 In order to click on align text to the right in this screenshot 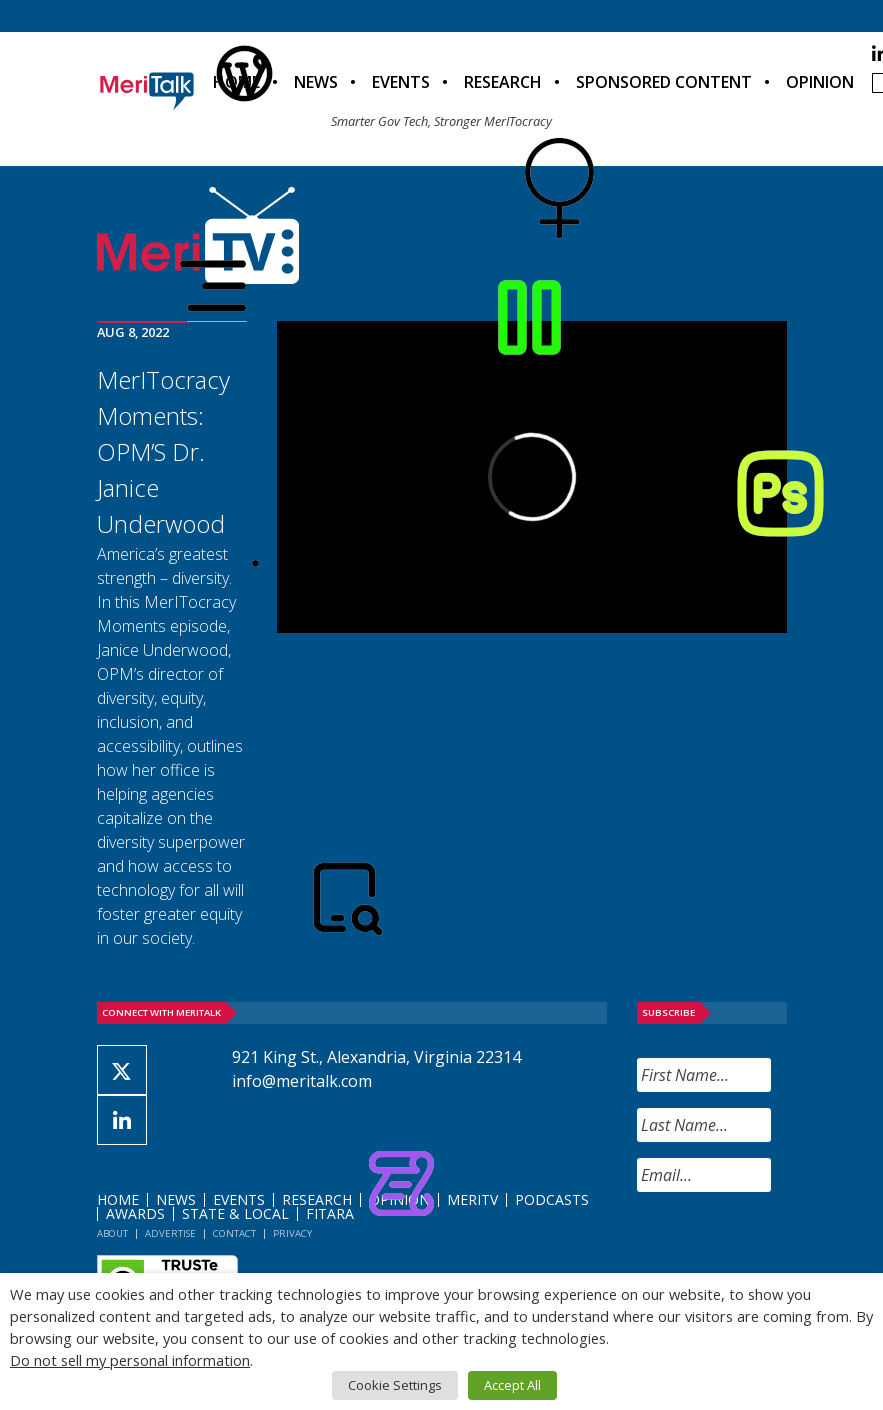, I will do `click(213, 286)`.